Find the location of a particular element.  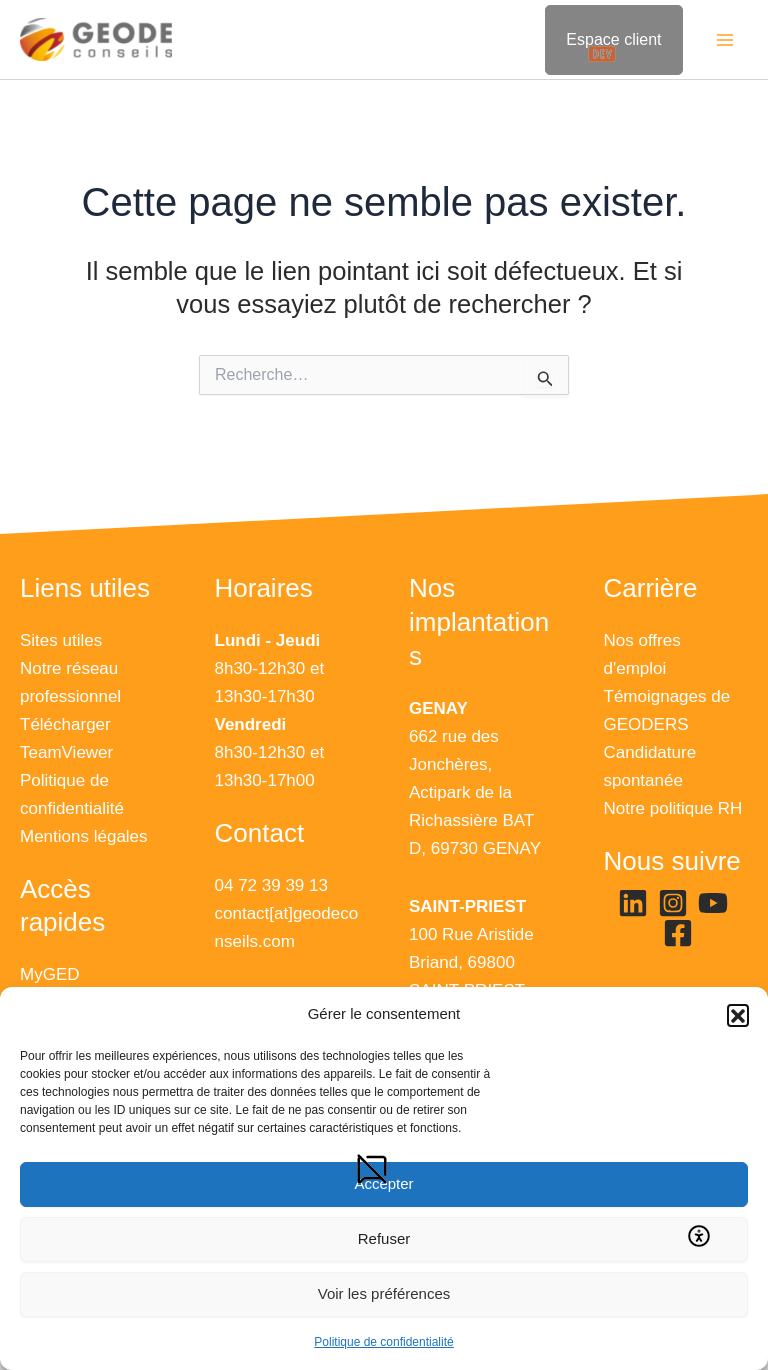

mute or disable chat notifications is located at coordinates (372, 1169).